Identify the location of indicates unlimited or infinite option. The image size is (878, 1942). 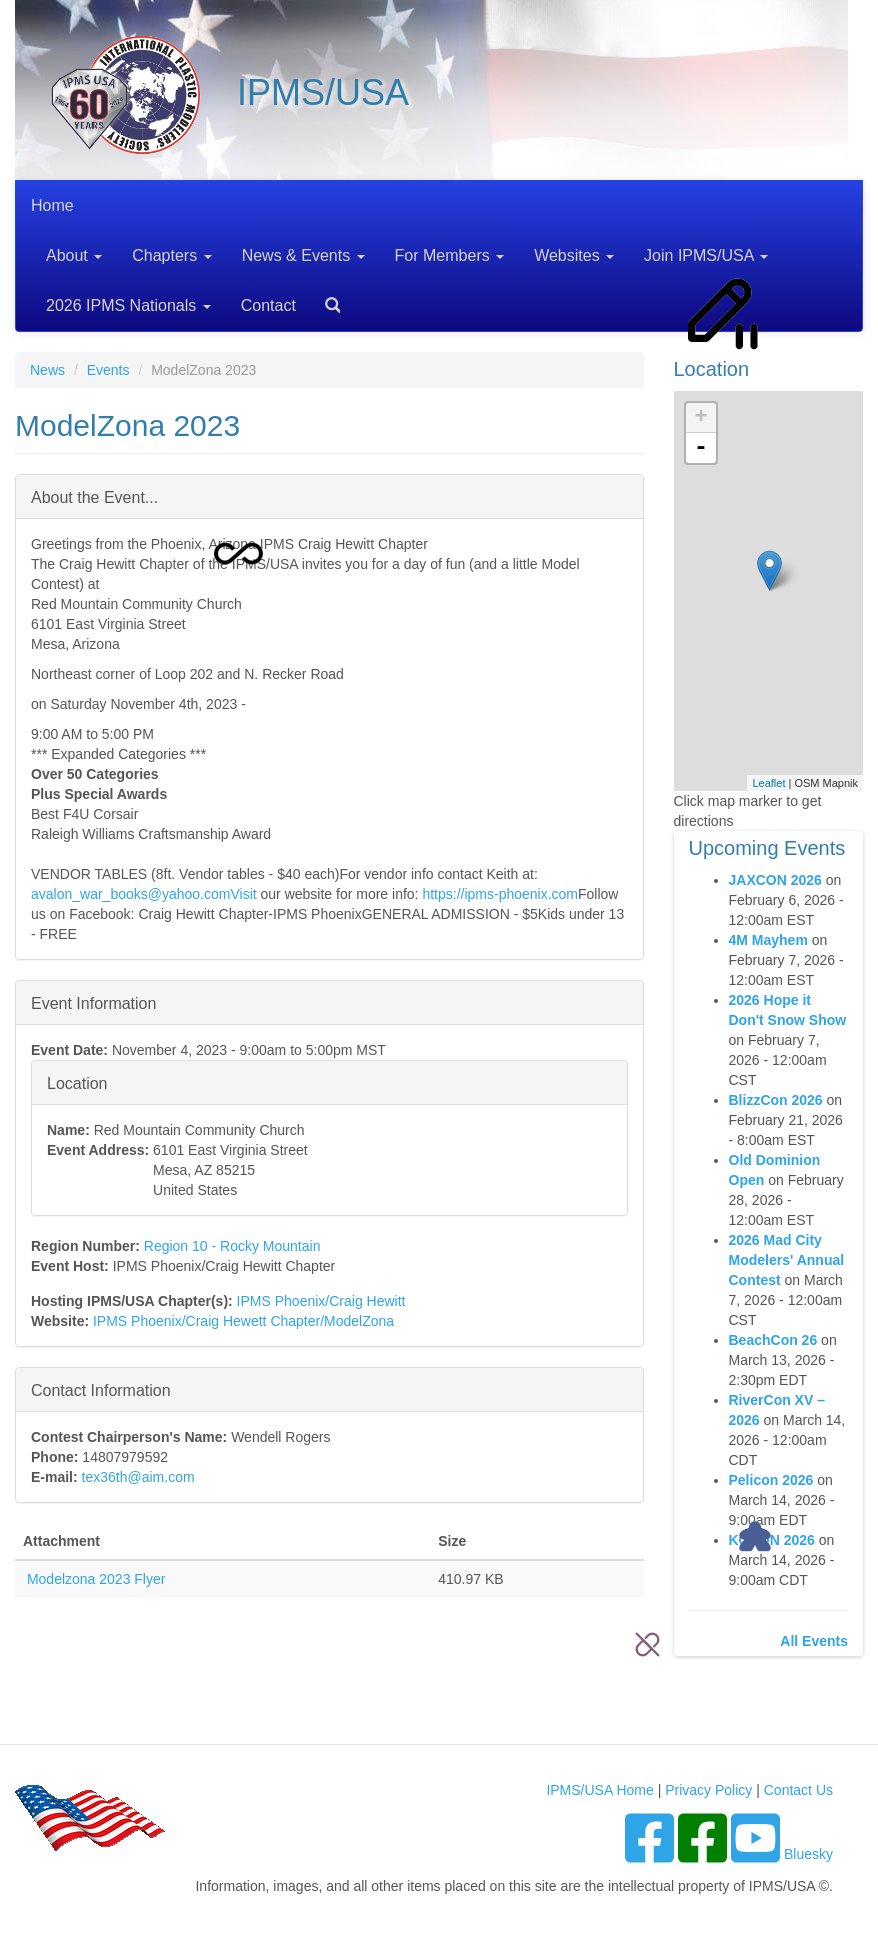
(238, 553).